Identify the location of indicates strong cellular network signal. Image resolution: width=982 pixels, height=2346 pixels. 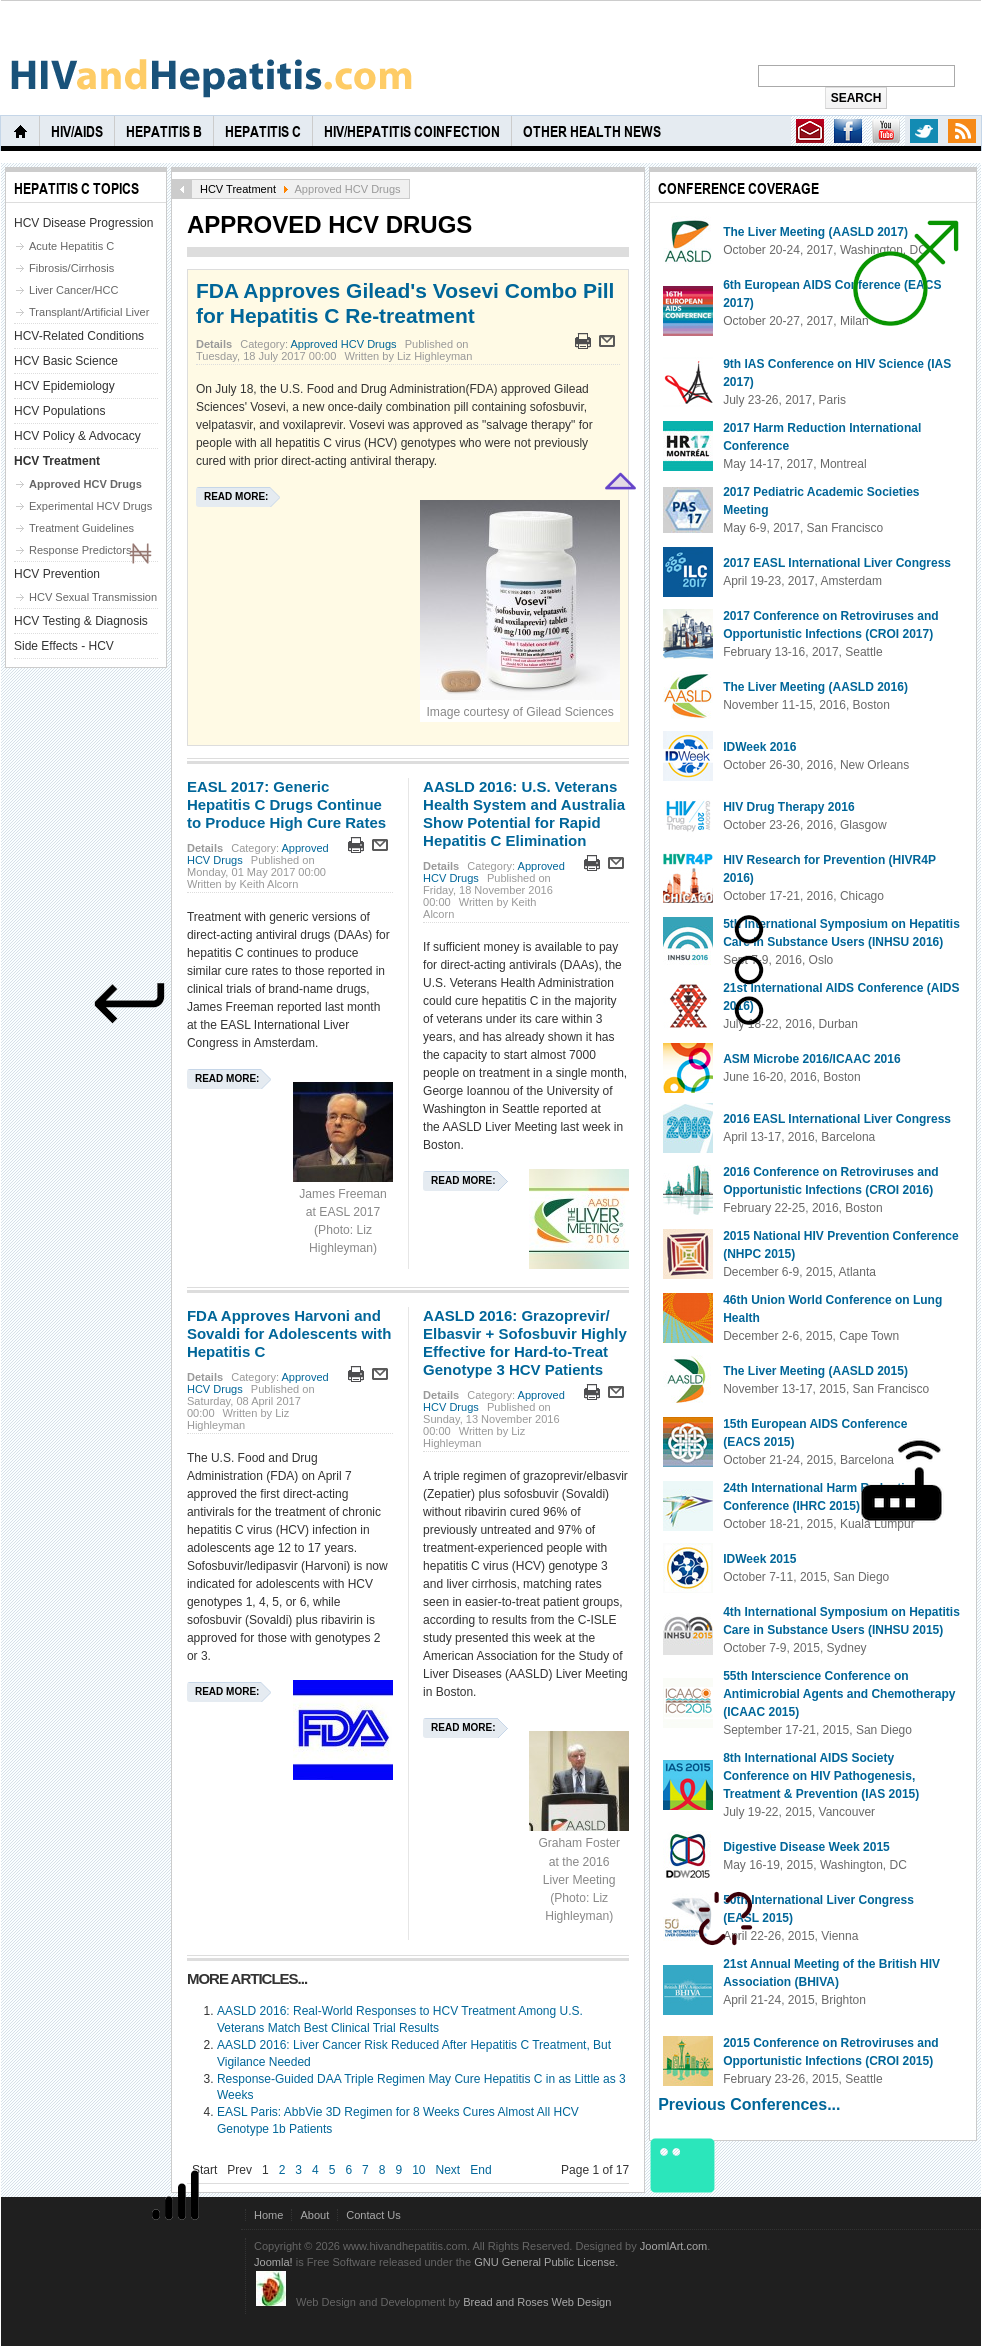
(184, 2192).